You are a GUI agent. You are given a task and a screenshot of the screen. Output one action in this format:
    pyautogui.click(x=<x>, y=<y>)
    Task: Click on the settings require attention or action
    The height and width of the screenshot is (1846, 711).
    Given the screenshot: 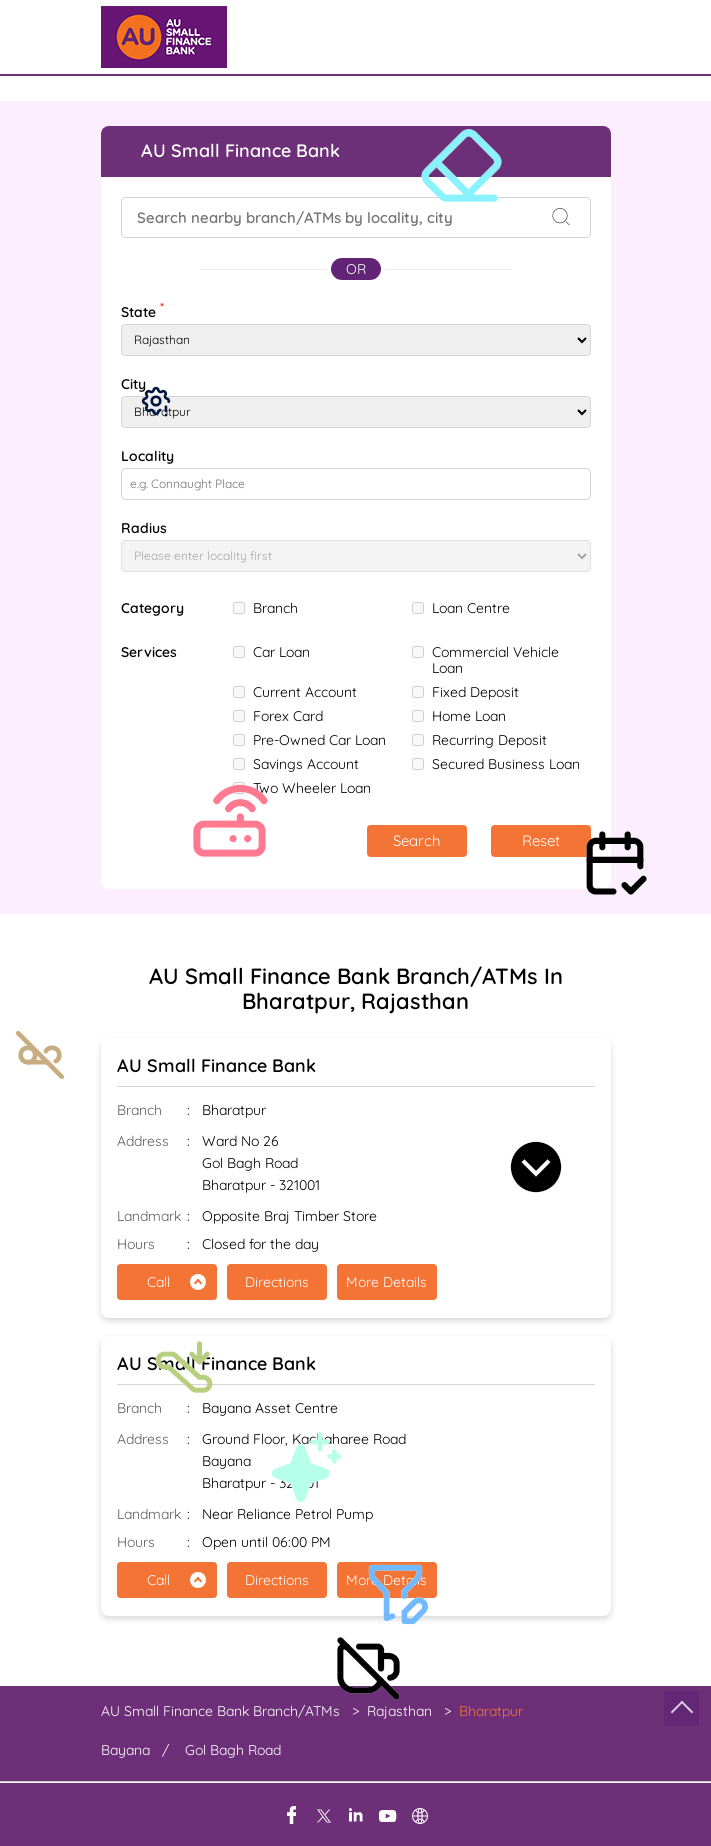 What is the action you would take?
    pyautogui.click(x=156, y=401)
    